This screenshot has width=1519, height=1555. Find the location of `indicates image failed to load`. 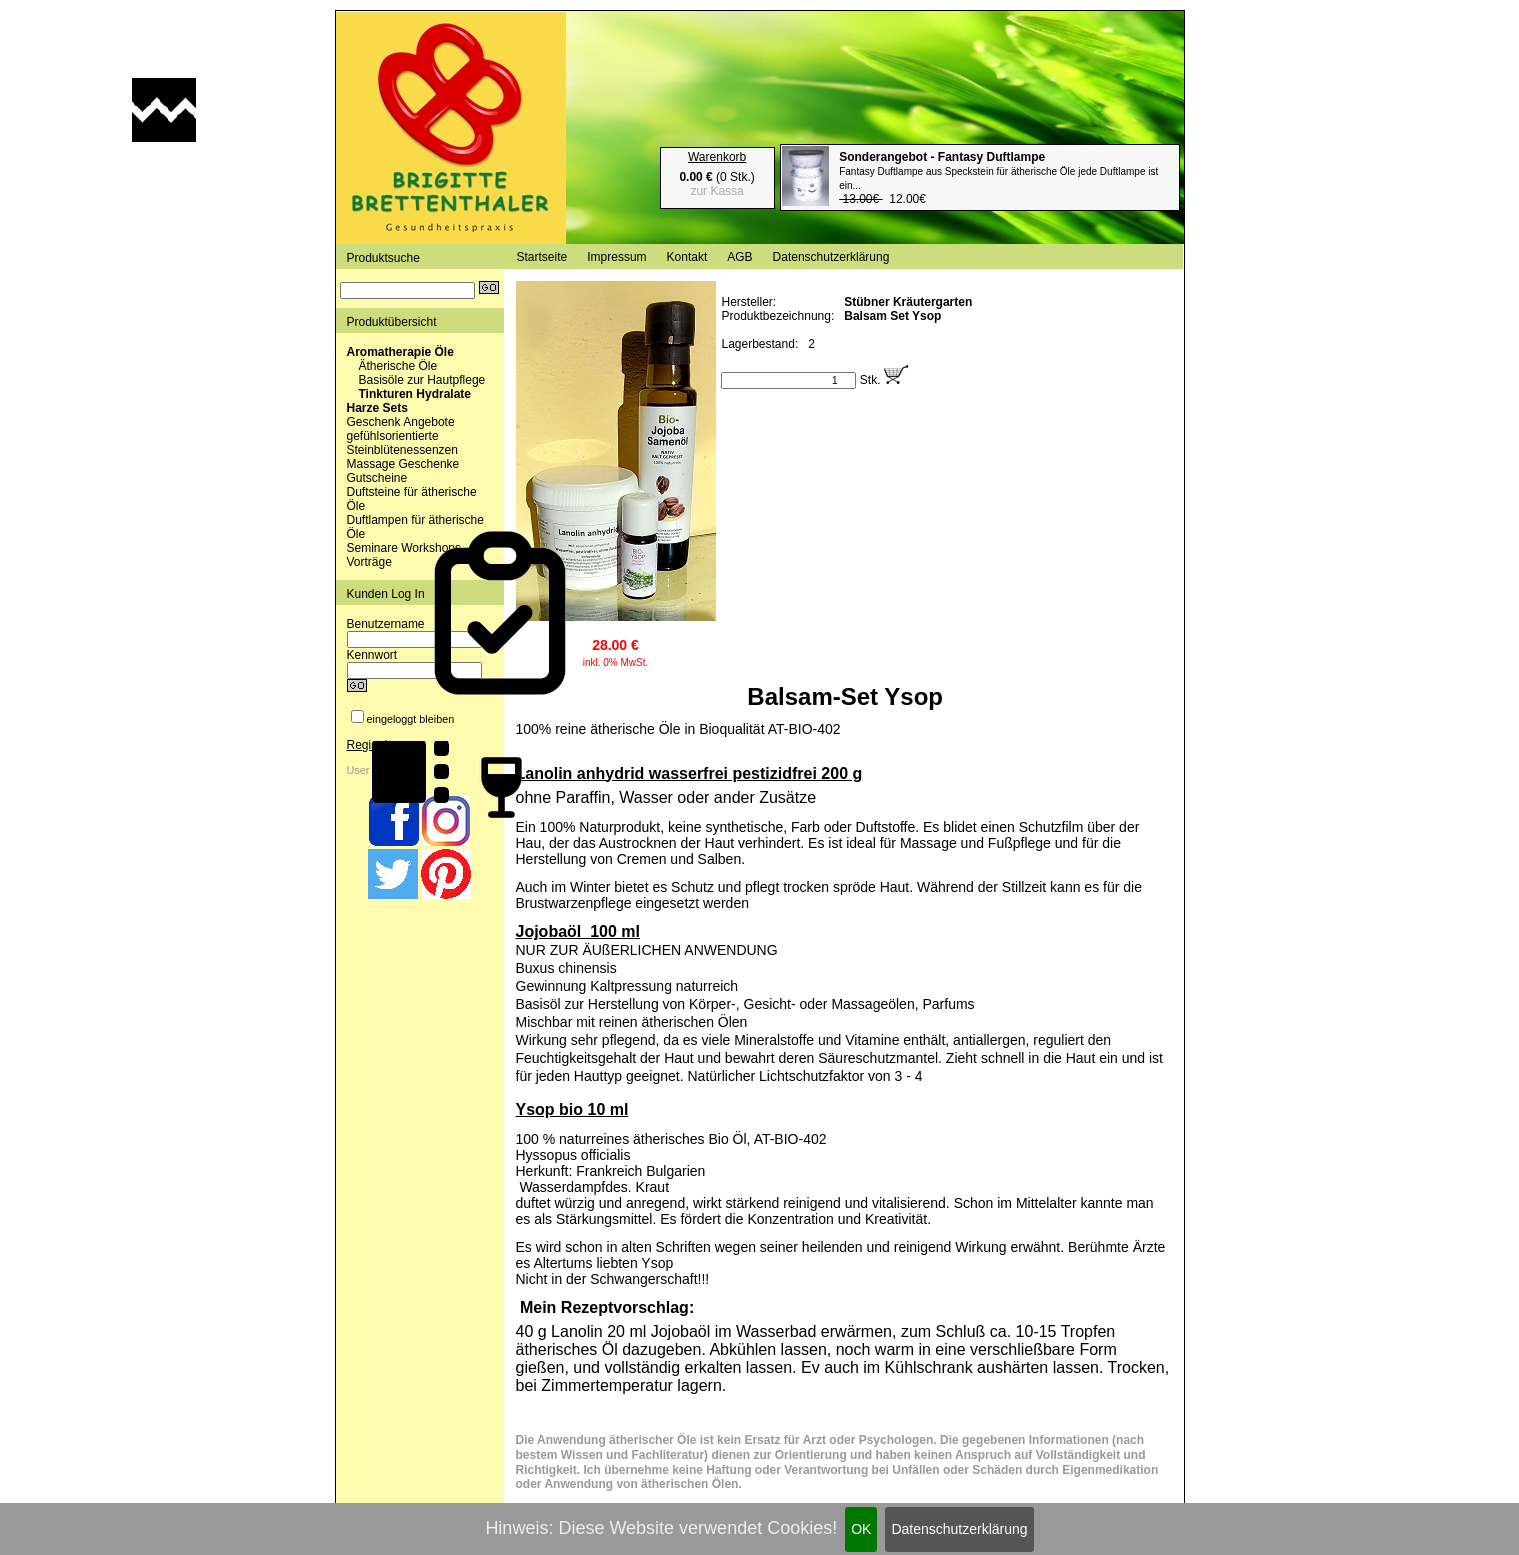

indicates image failed to load is located at coordinates (164, 110).